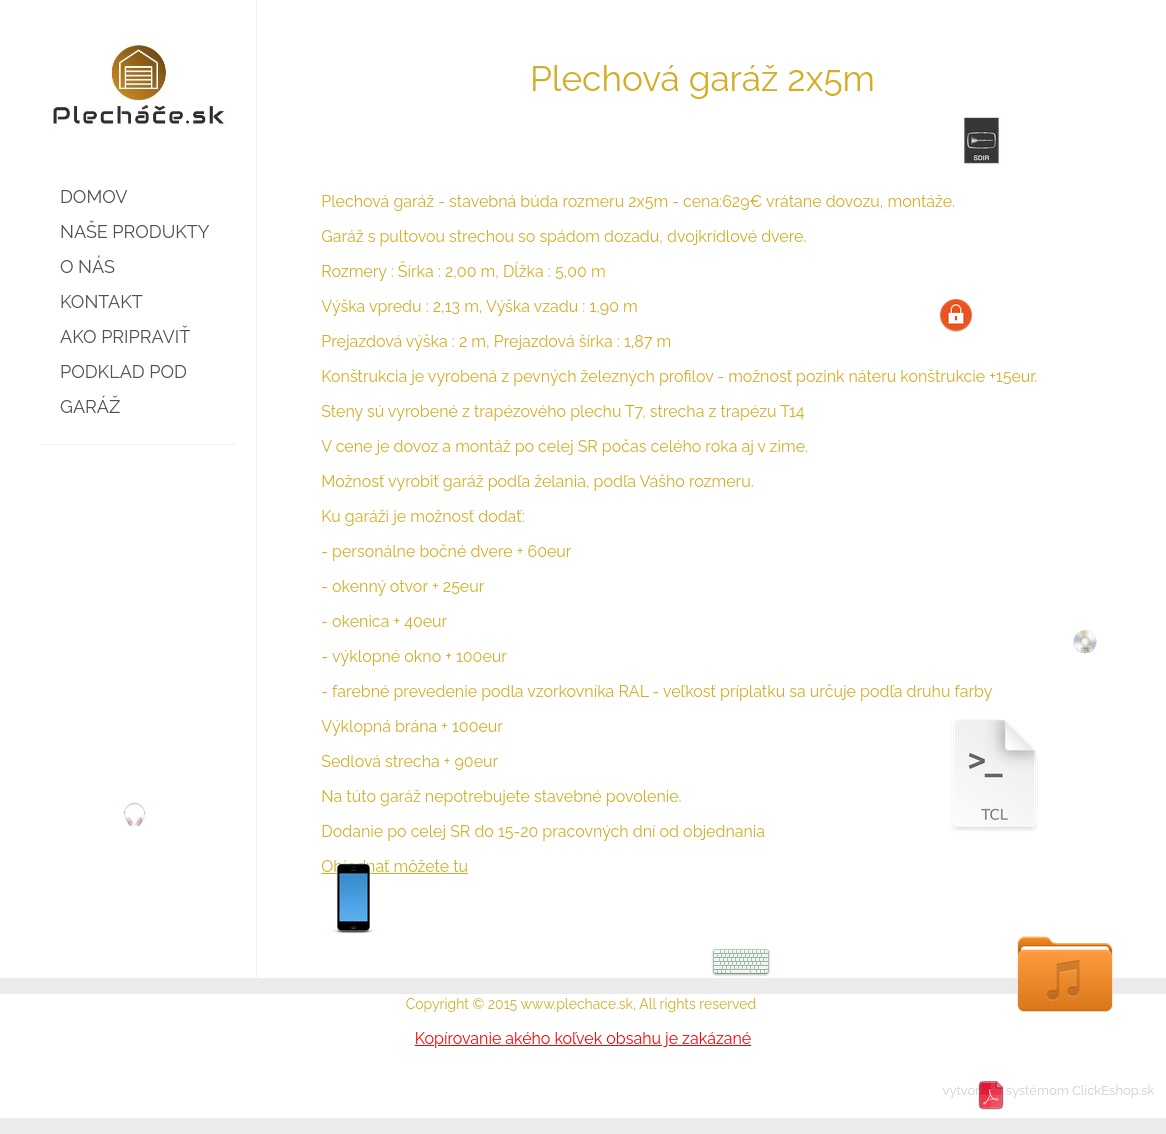  What do you see at coordinates (1085, 642) in the screenshot?
I see `indicates a DVD-RAM disc in the system` at bounding box center [1085, 642].